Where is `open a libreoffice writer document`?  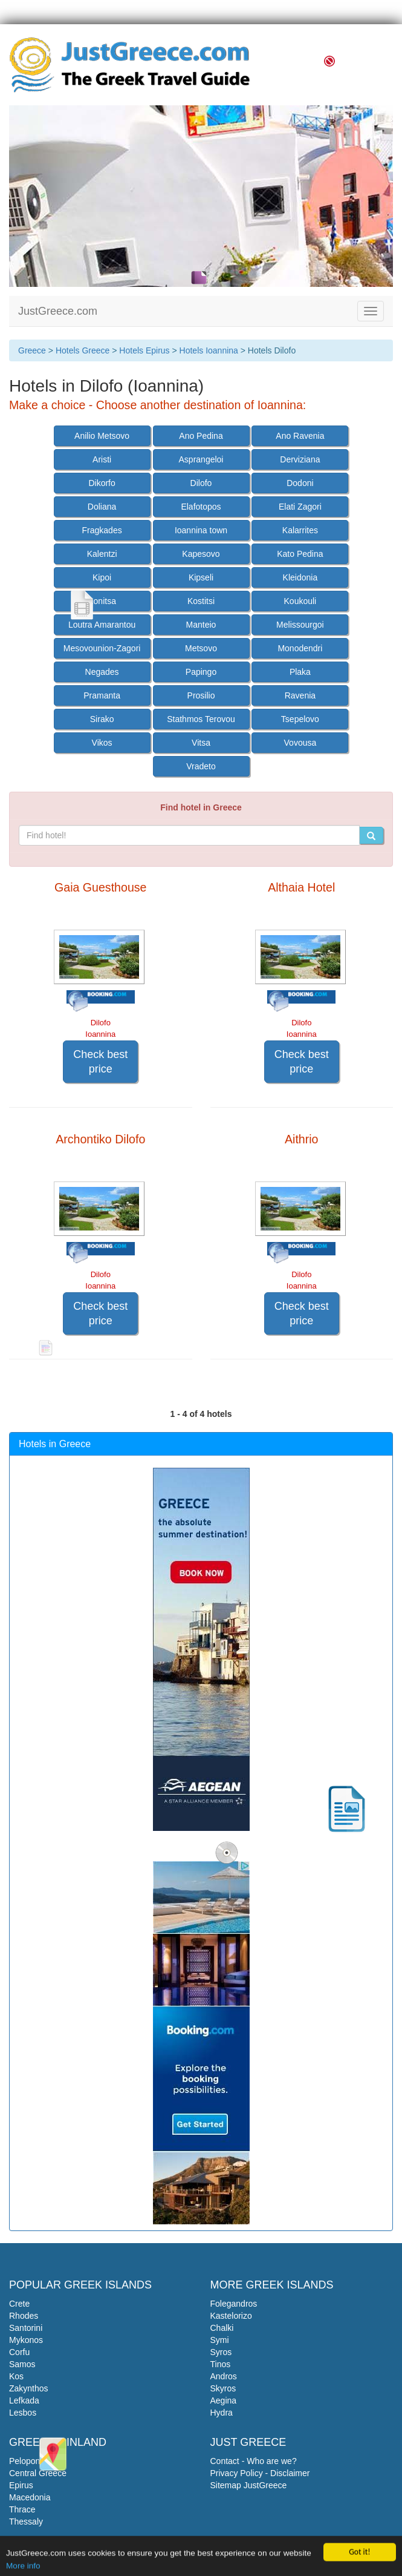 open a libreoffice writer document is located at coordinates (346, 1809).